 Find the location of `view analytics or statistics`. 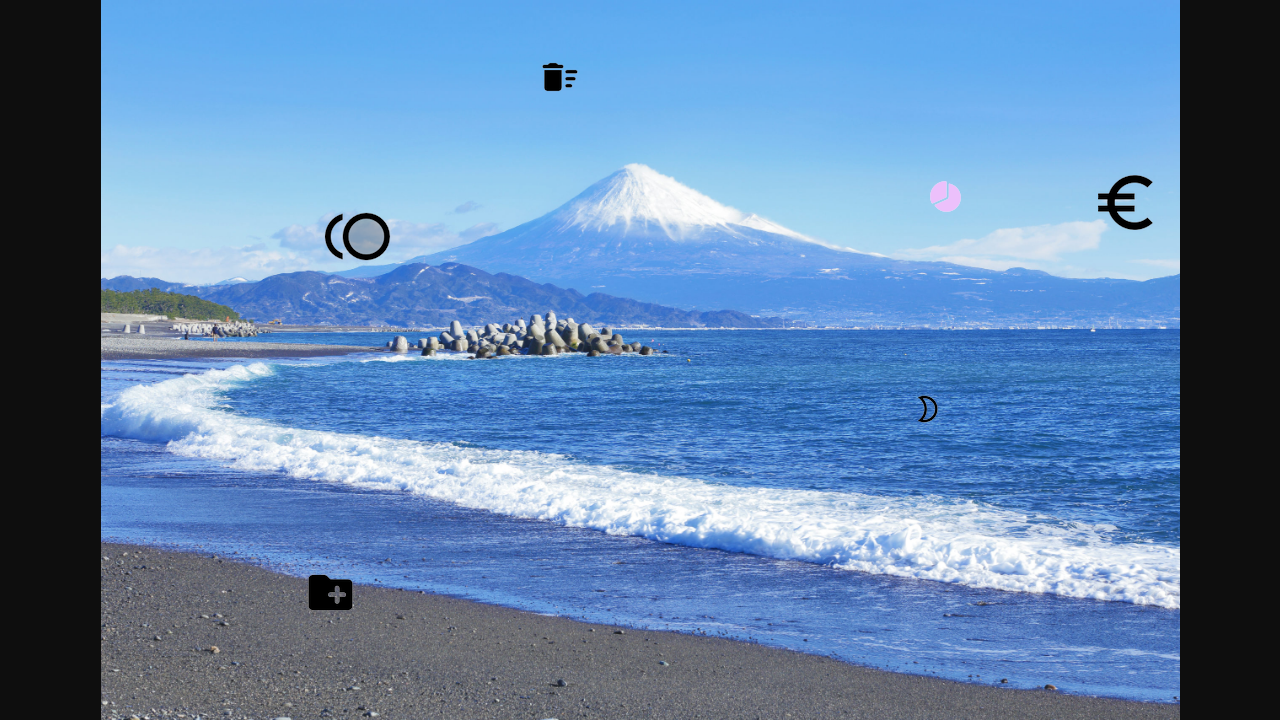

view analytics or statistics is located at coordinates (945, 196).